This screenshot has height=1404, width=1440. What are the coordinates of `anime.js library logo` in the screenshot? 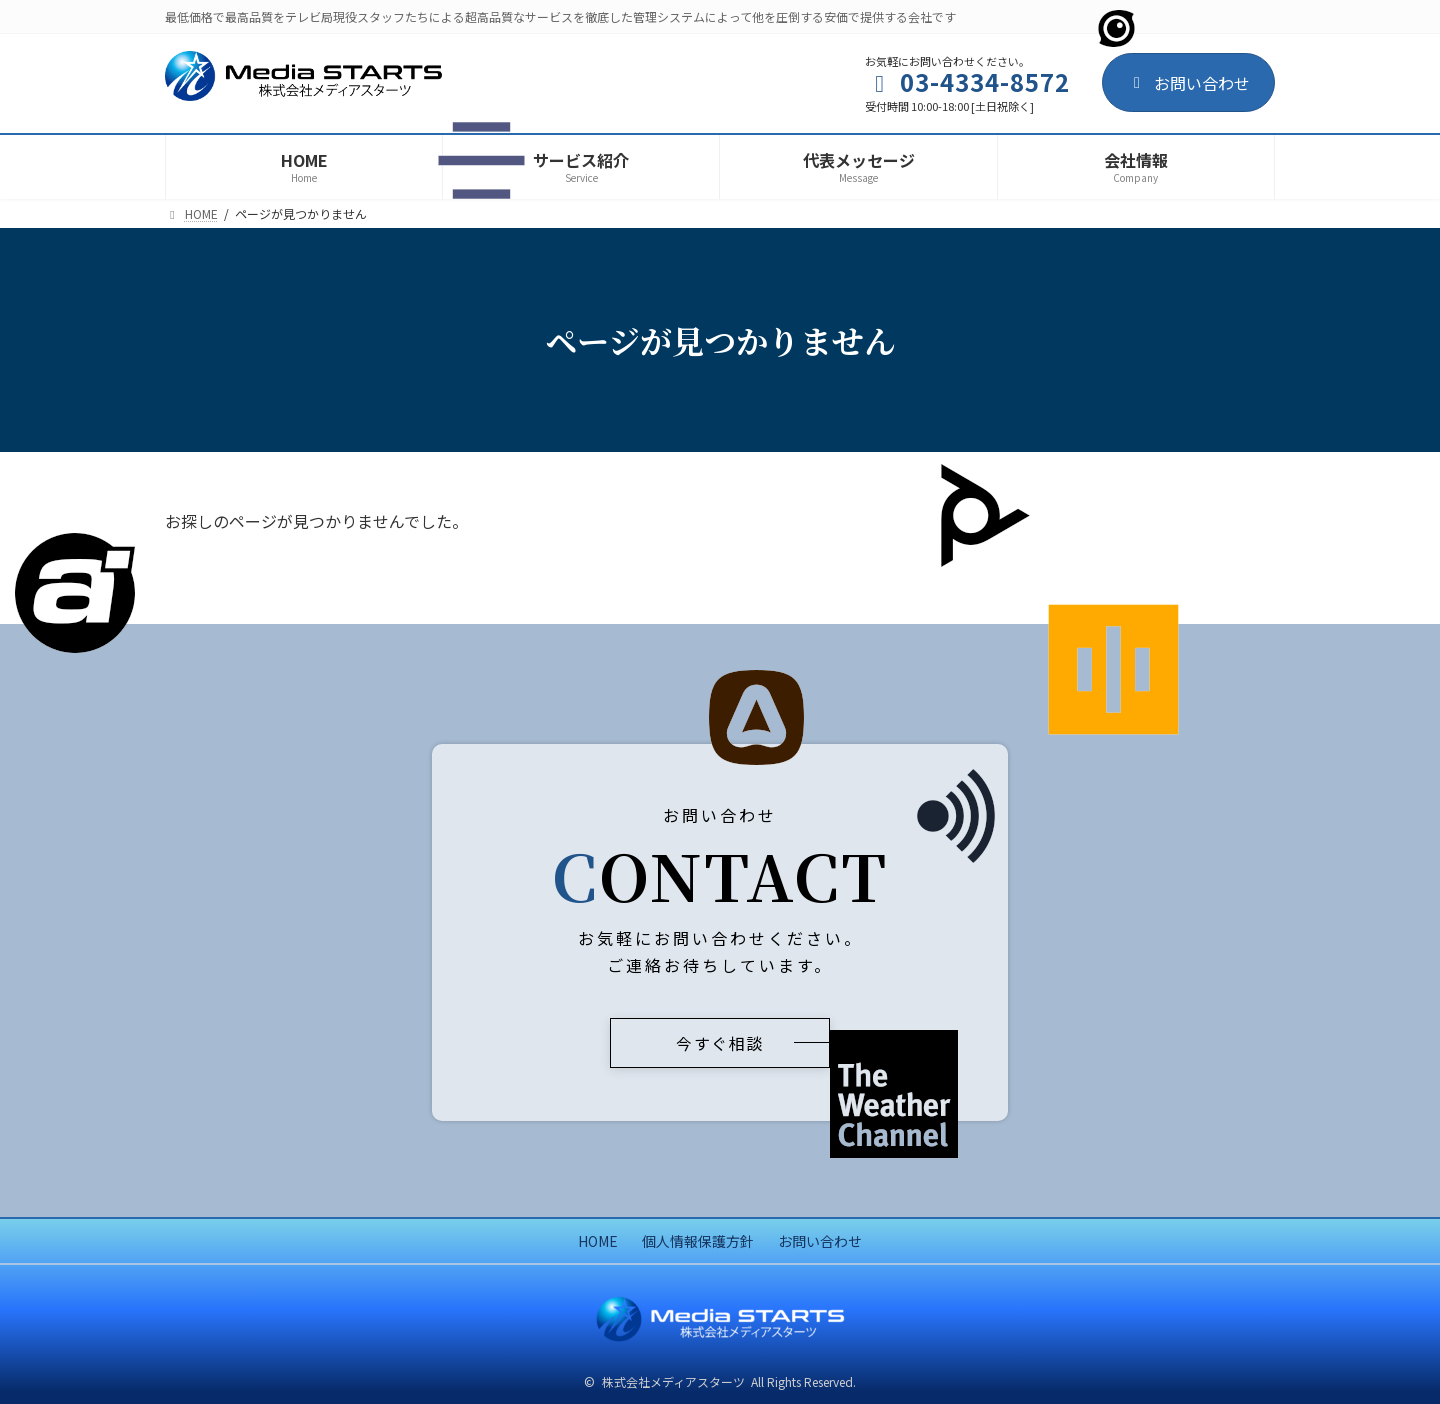 It's located at (75, 593).